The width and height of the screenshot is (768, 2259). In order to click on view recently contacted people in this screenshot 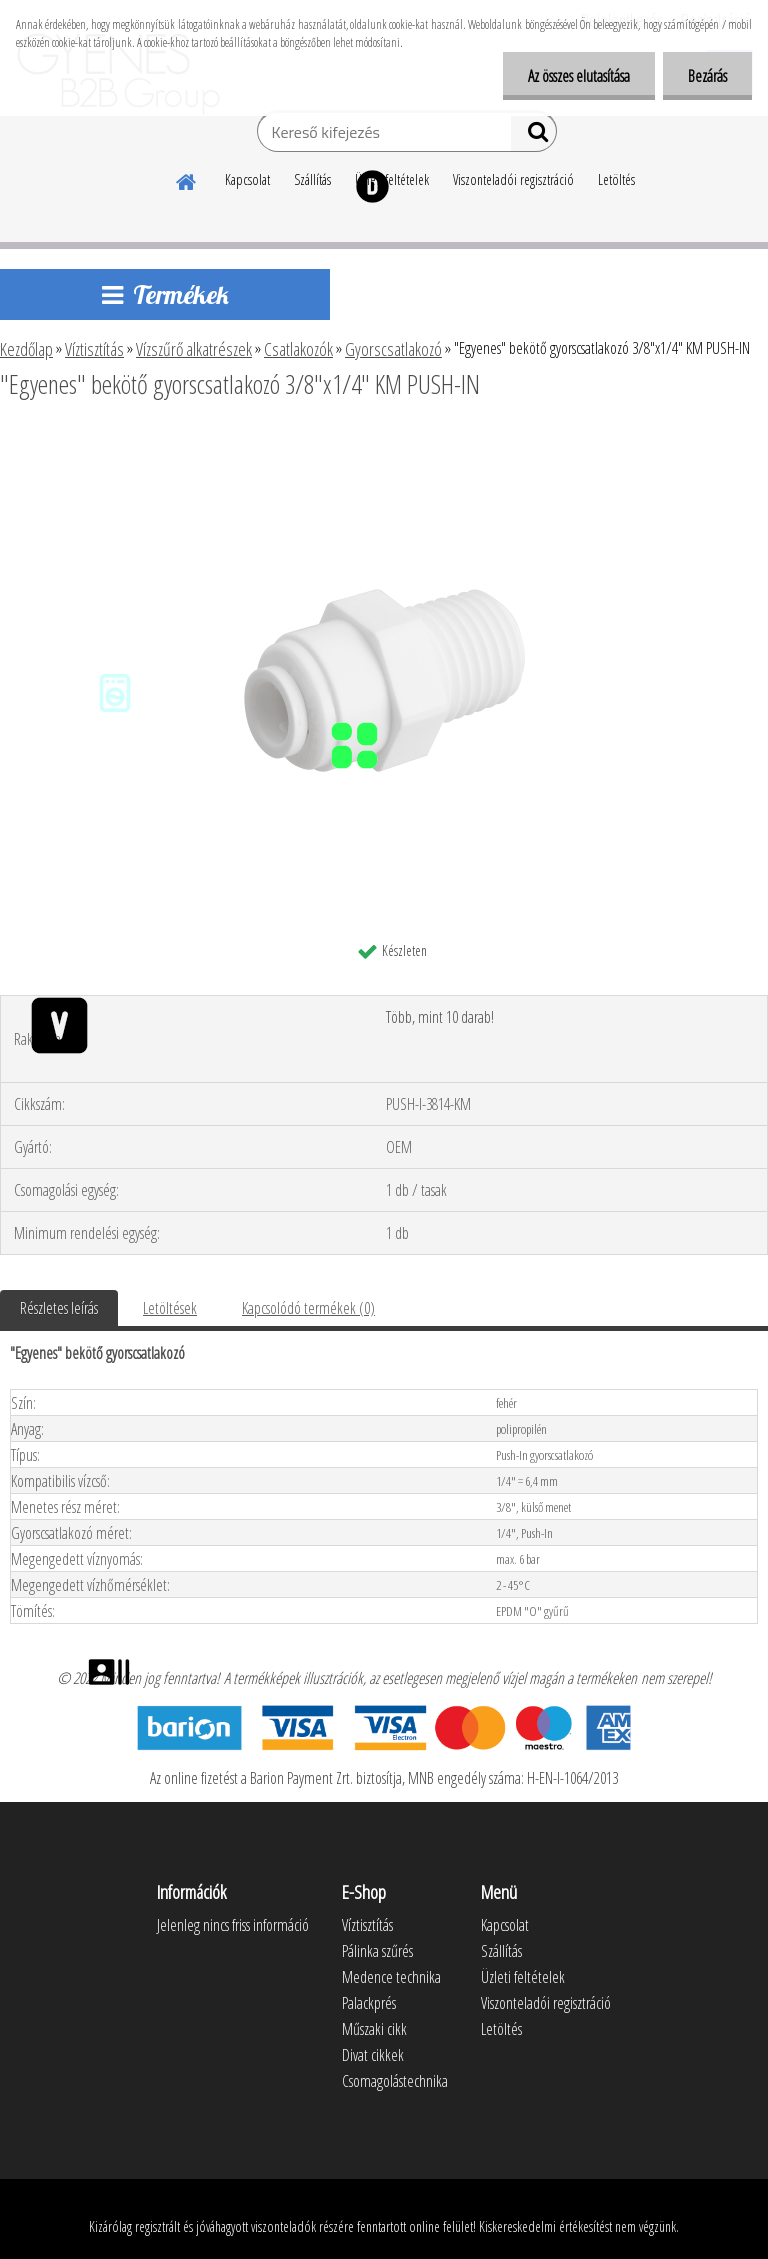, I will do `click(109, 1672)`.